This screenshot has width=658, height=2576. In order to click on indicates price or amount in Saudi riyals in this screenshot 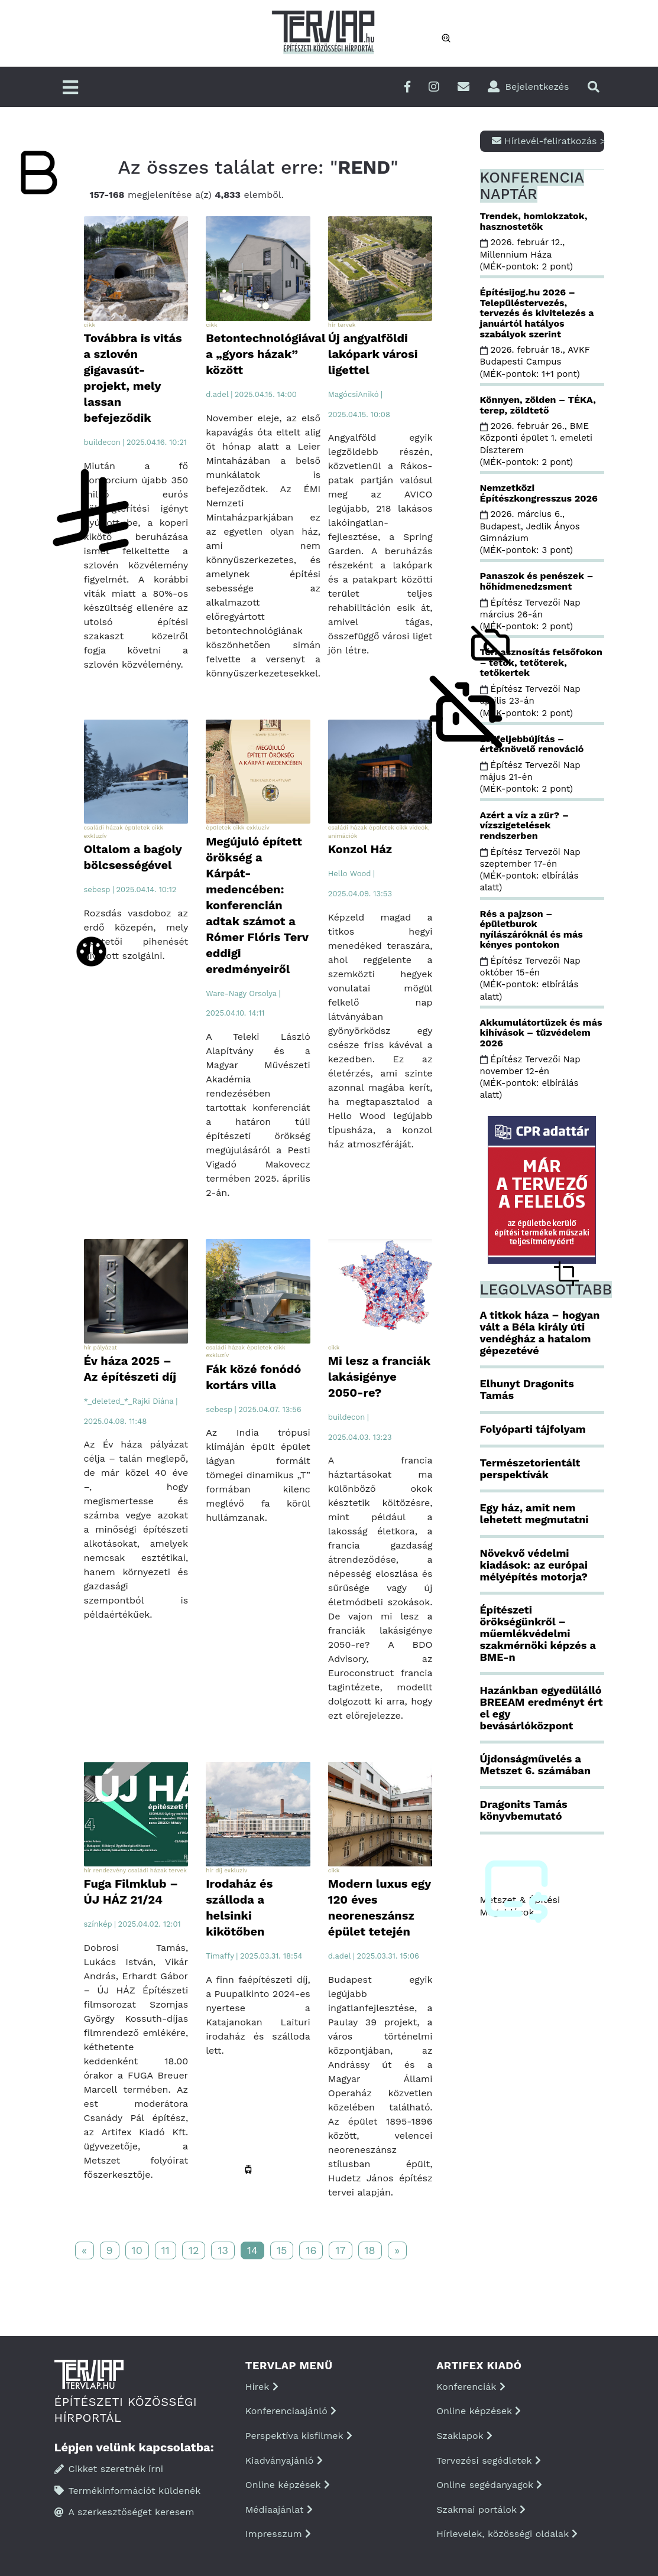, I will do `click(93, 513)`.